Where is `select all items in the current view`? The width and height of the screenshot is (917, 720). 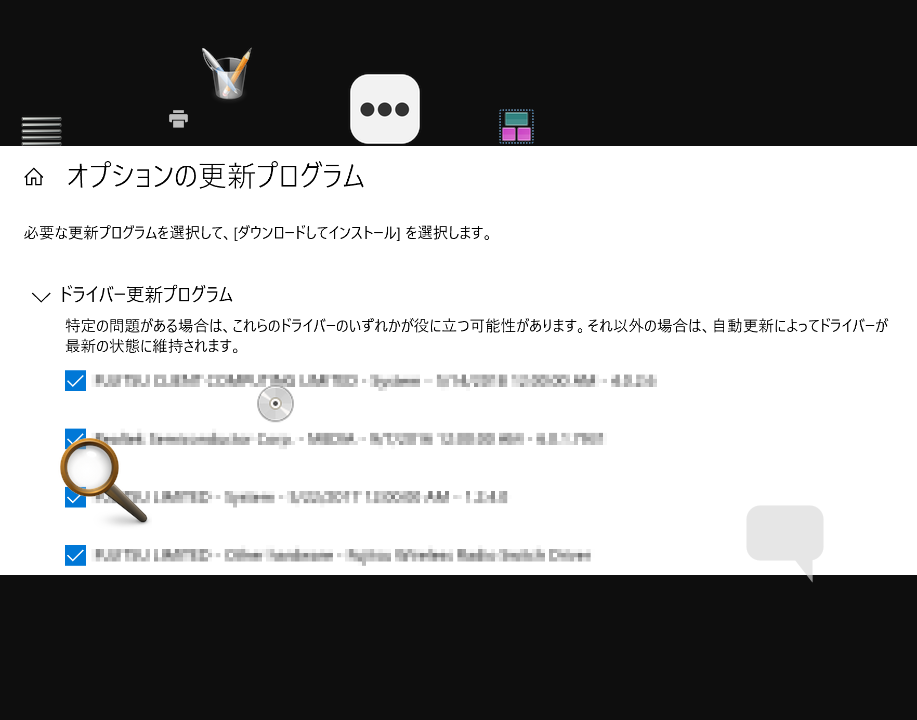 select all items in the current view is located at coordinates (516, 126).